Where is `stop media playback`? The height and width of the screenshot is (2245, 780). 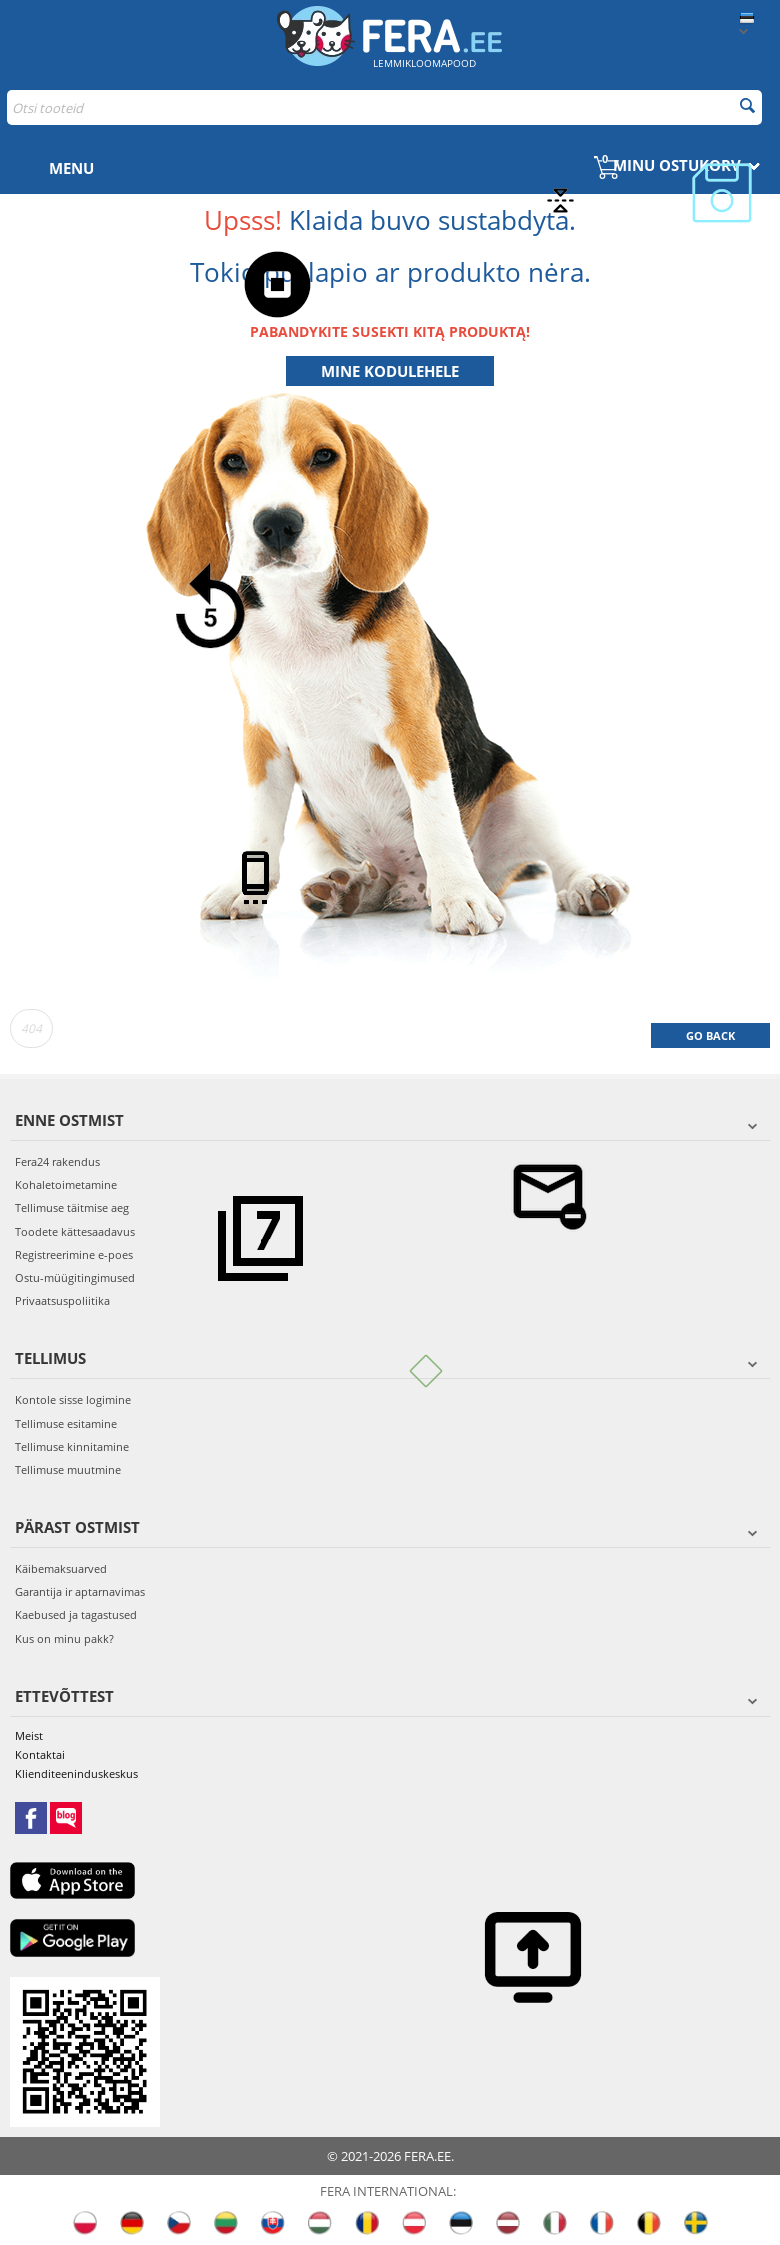 stop media playback is located at coordinates (277, 284).